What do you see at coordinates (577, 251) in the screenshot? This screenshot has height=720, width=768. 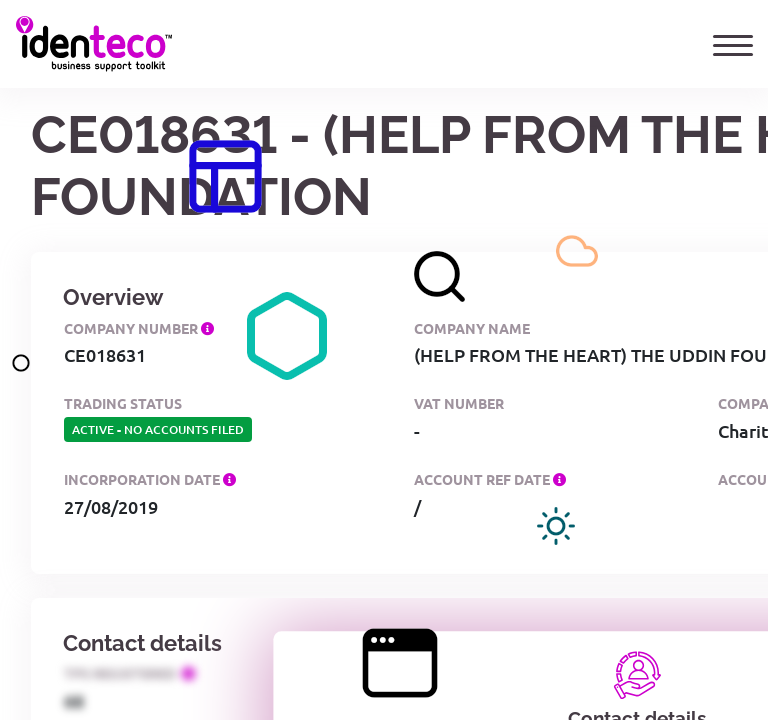 I see `access cloud storage` at bounding box center [577, 251].